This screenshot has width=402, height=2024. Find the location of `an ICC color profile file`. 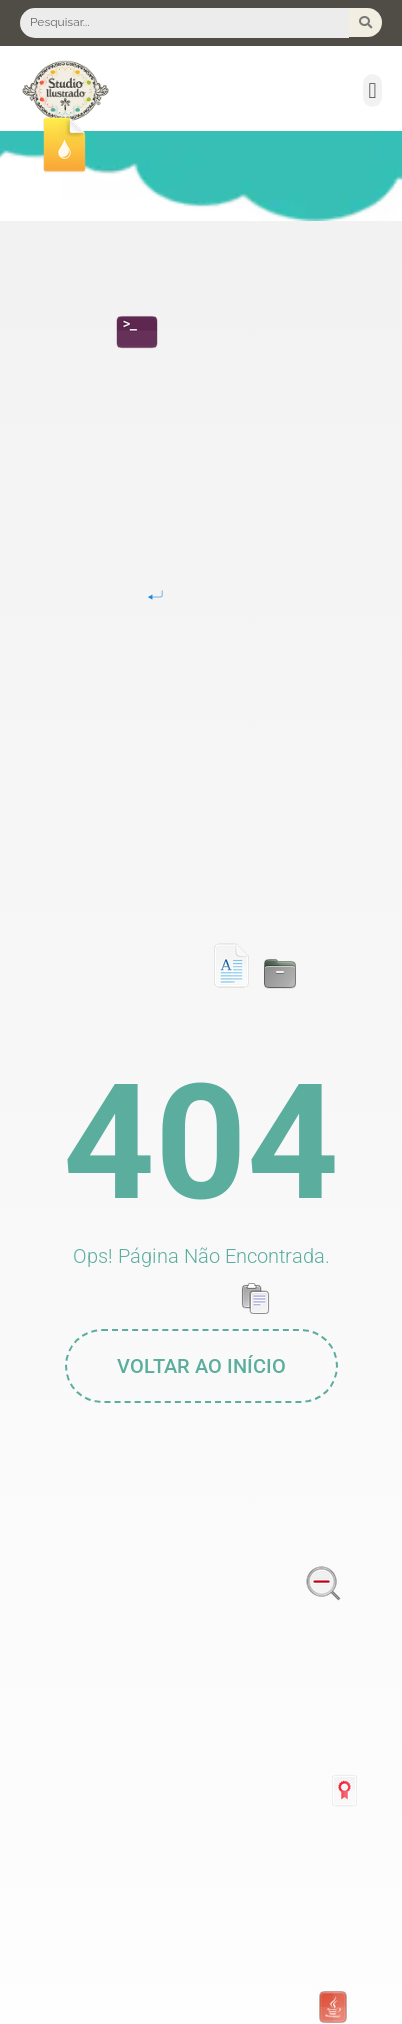

an ICC color profile file is located at coordinates (64, 144).